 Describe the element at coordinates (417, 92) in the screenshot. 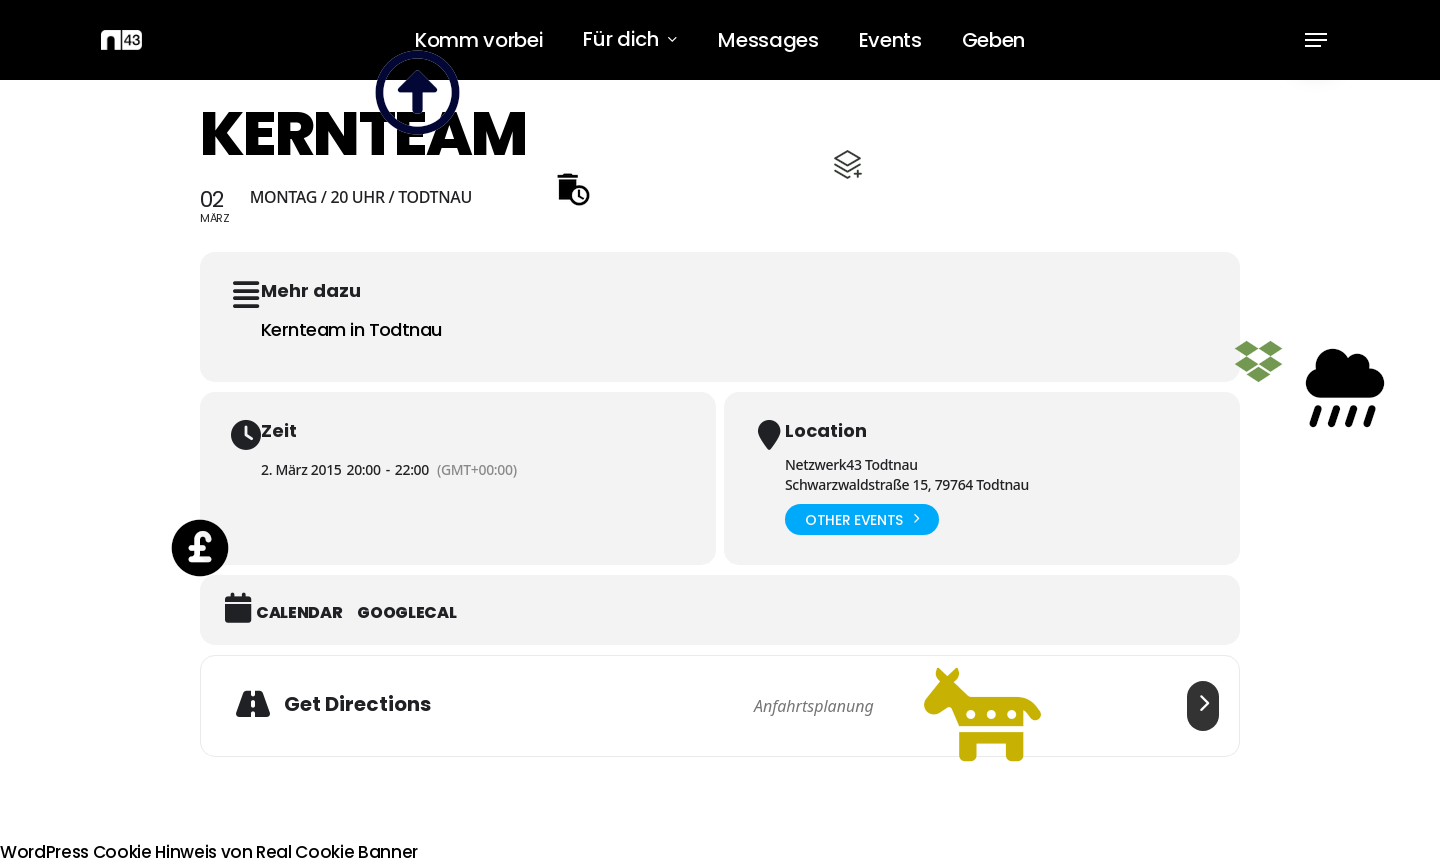

I see `scroll to top of page` at that location.